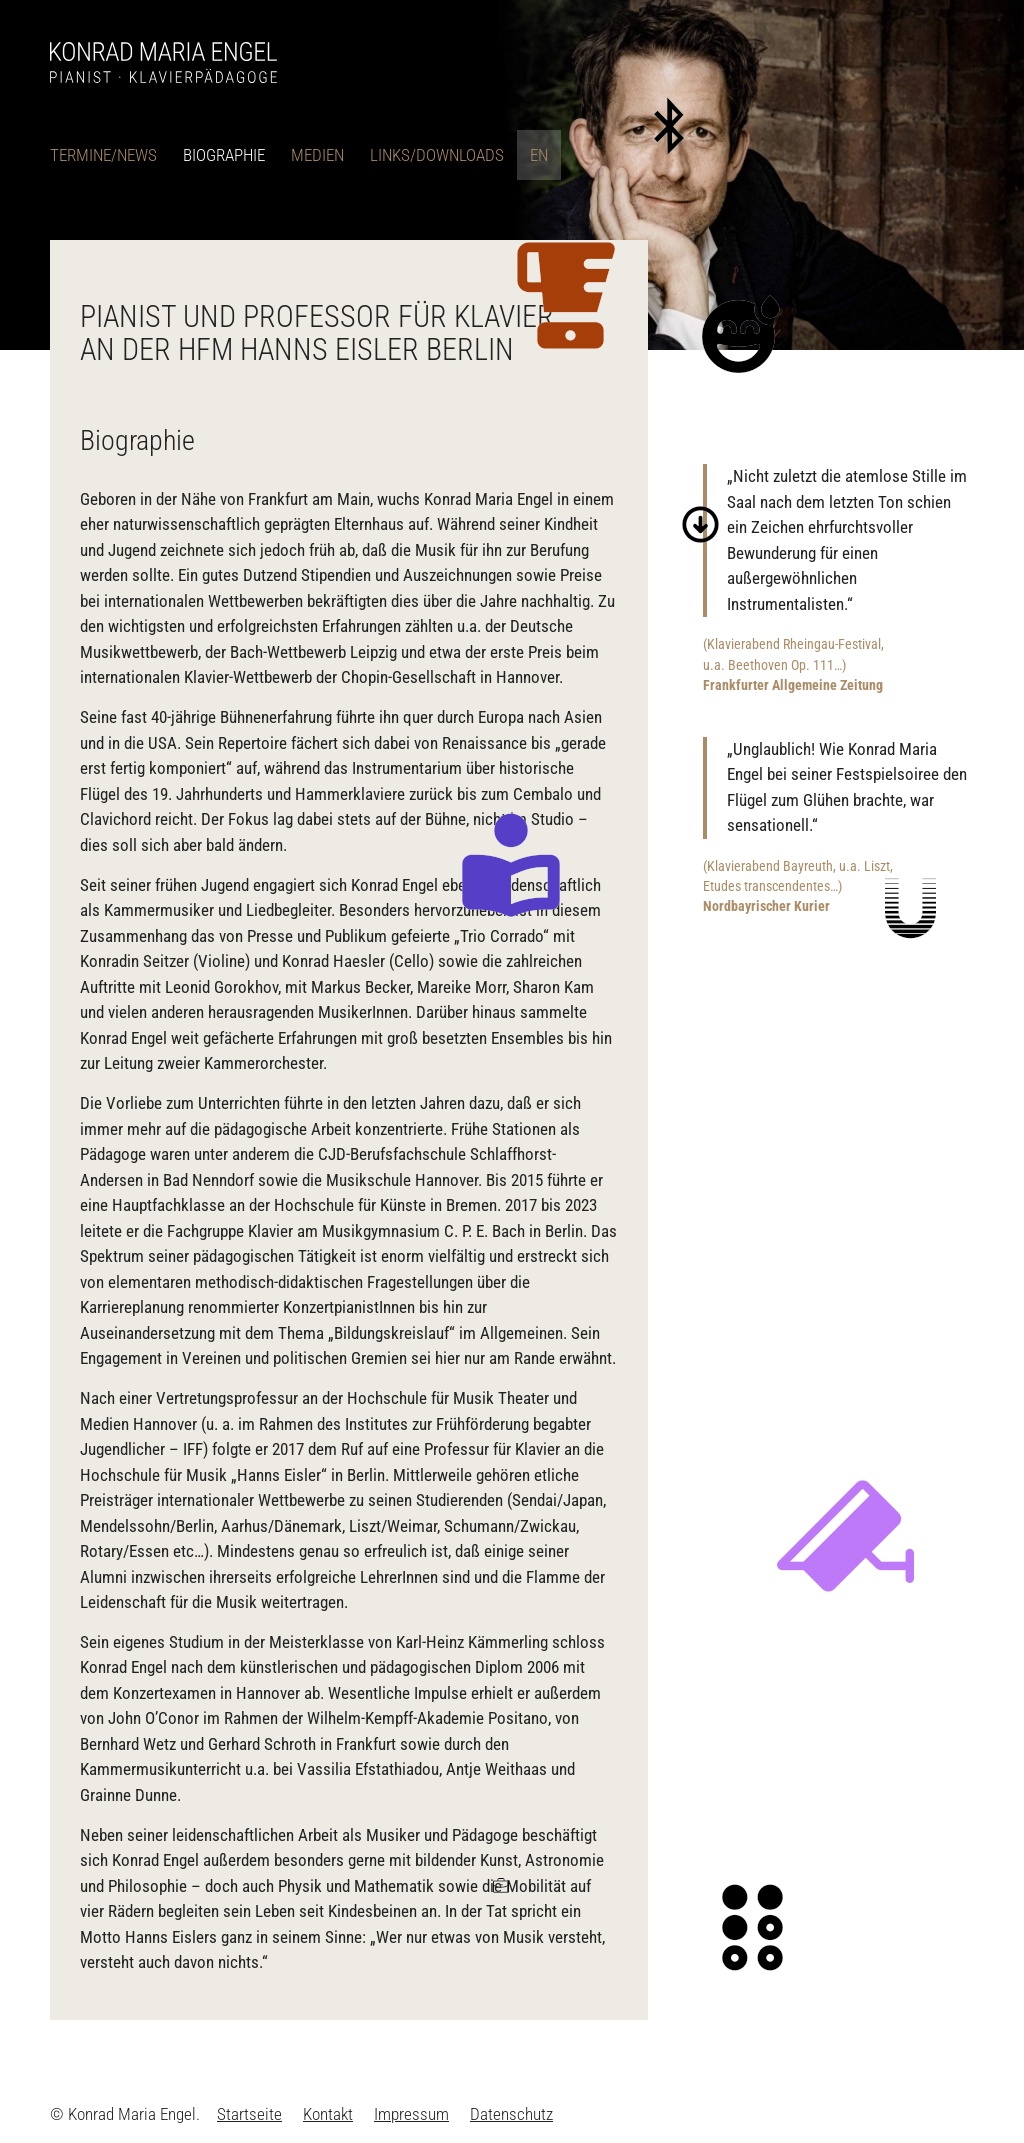 This screenshot has height=2143, width=1024. Describe the element at coordinates (501, 1886) in the screenshot. I see `access work or business-related features` at that location.